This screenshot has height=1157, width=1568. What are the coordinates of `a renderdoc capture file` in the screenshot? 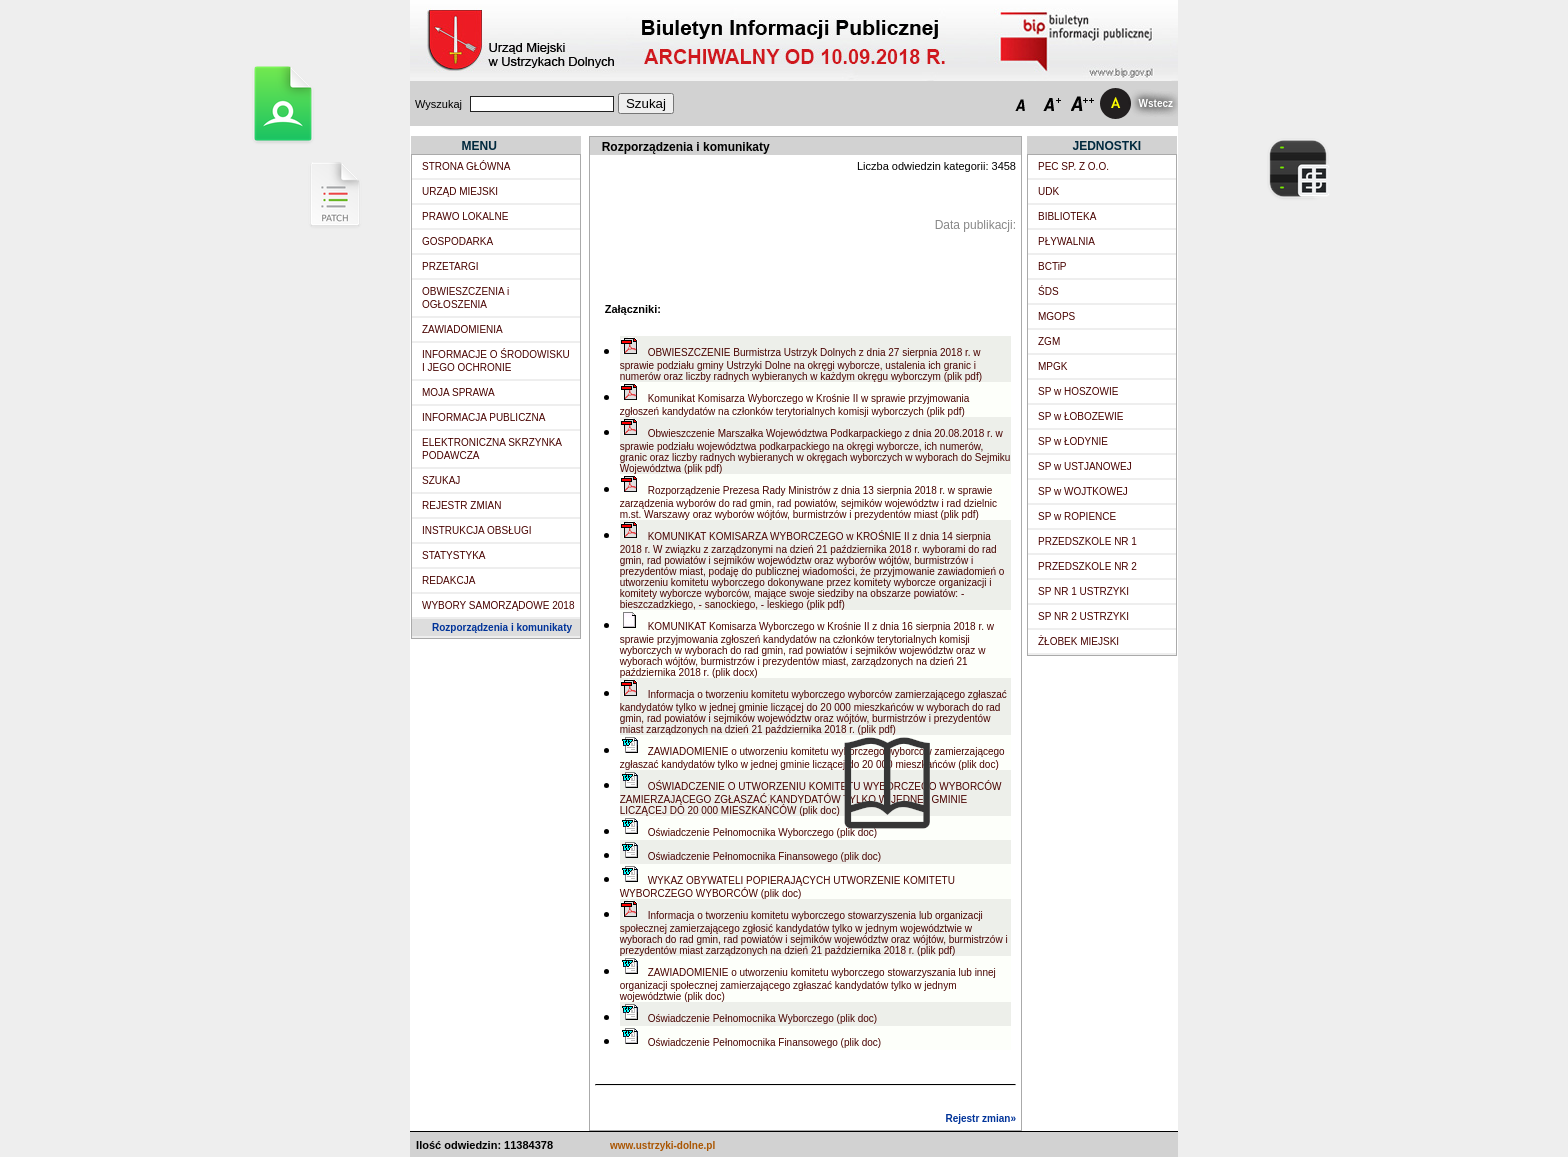 It's located at (283, 105).